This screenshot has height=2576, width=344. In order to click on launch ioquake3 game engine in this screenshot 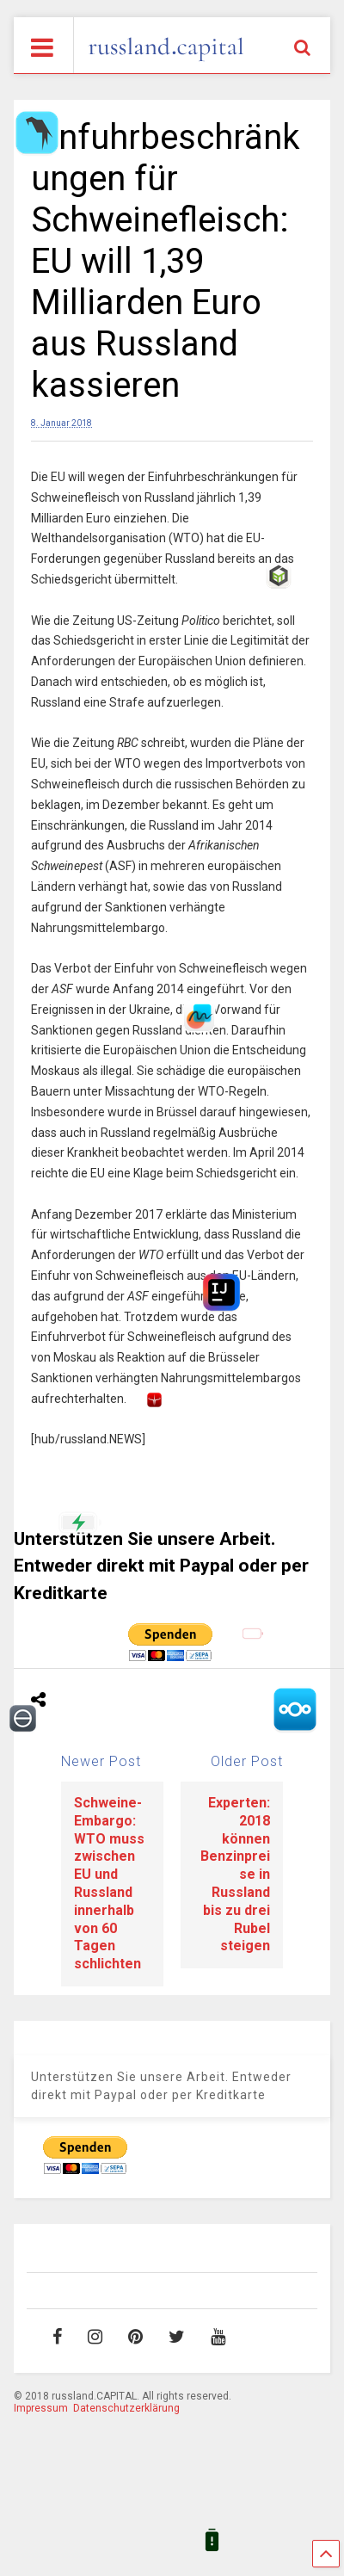, I will do `click(154, 1399)`.